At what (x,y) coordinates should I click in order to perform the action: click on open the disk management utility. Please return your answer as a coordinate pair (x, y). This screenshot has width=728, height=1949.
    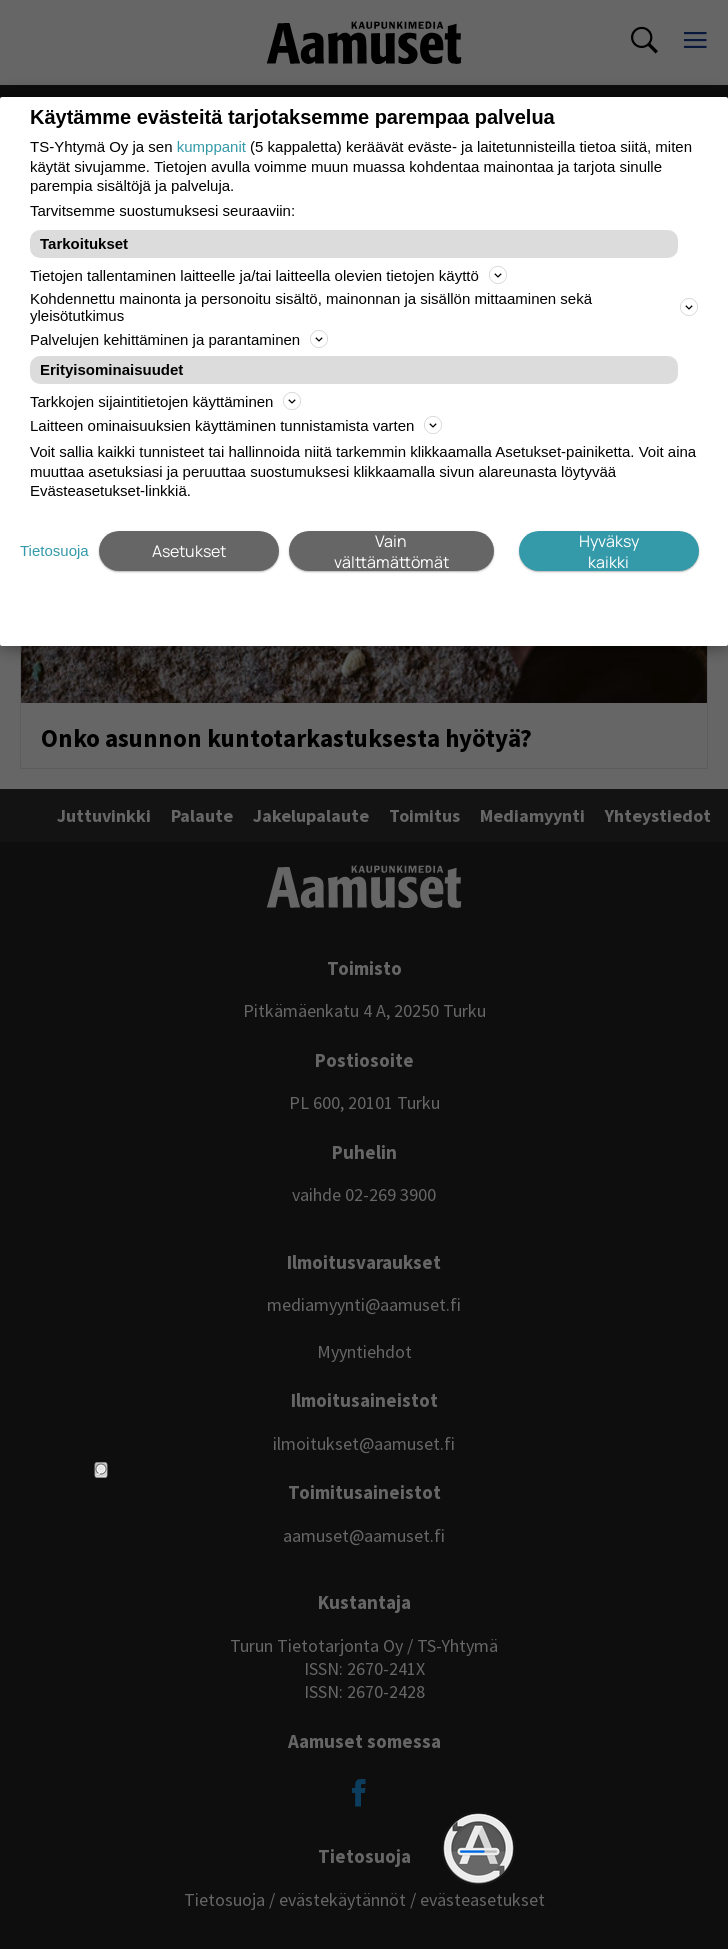
    Looking at the image, I should click on (101, 1470).